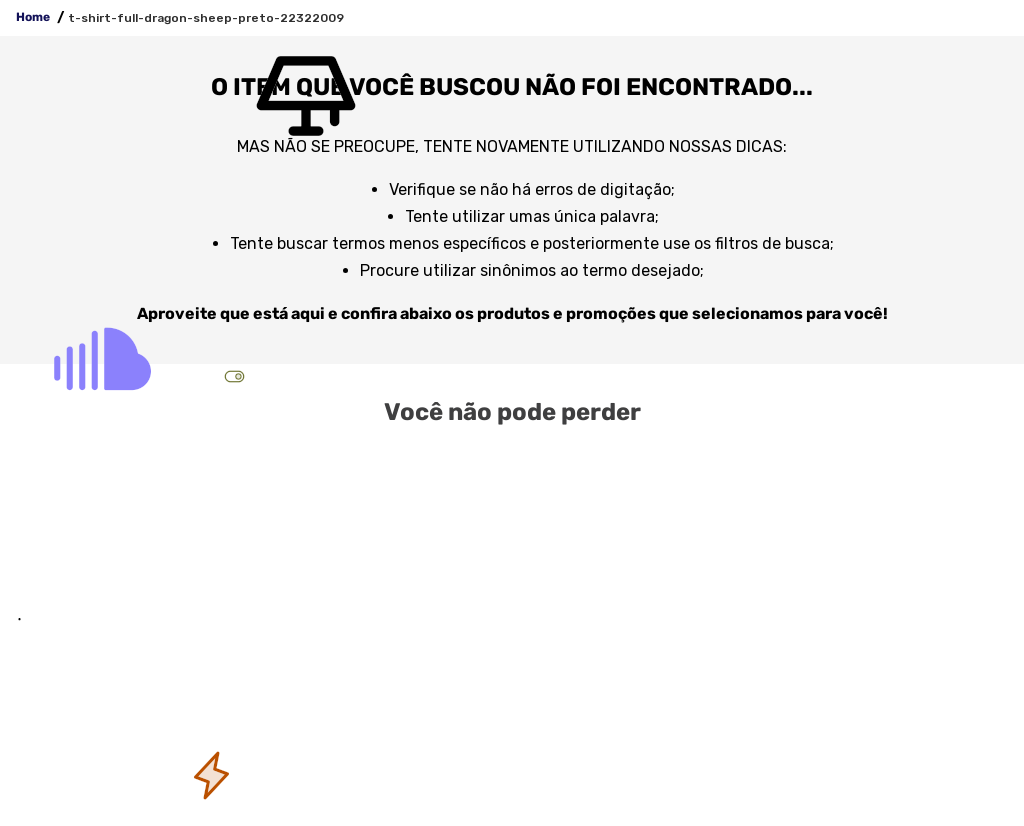 This screenshot has width=1024, height=826. Describe the element at coordinates (19, 609) in the screenshot. I see `no wifi signal available` at that location.